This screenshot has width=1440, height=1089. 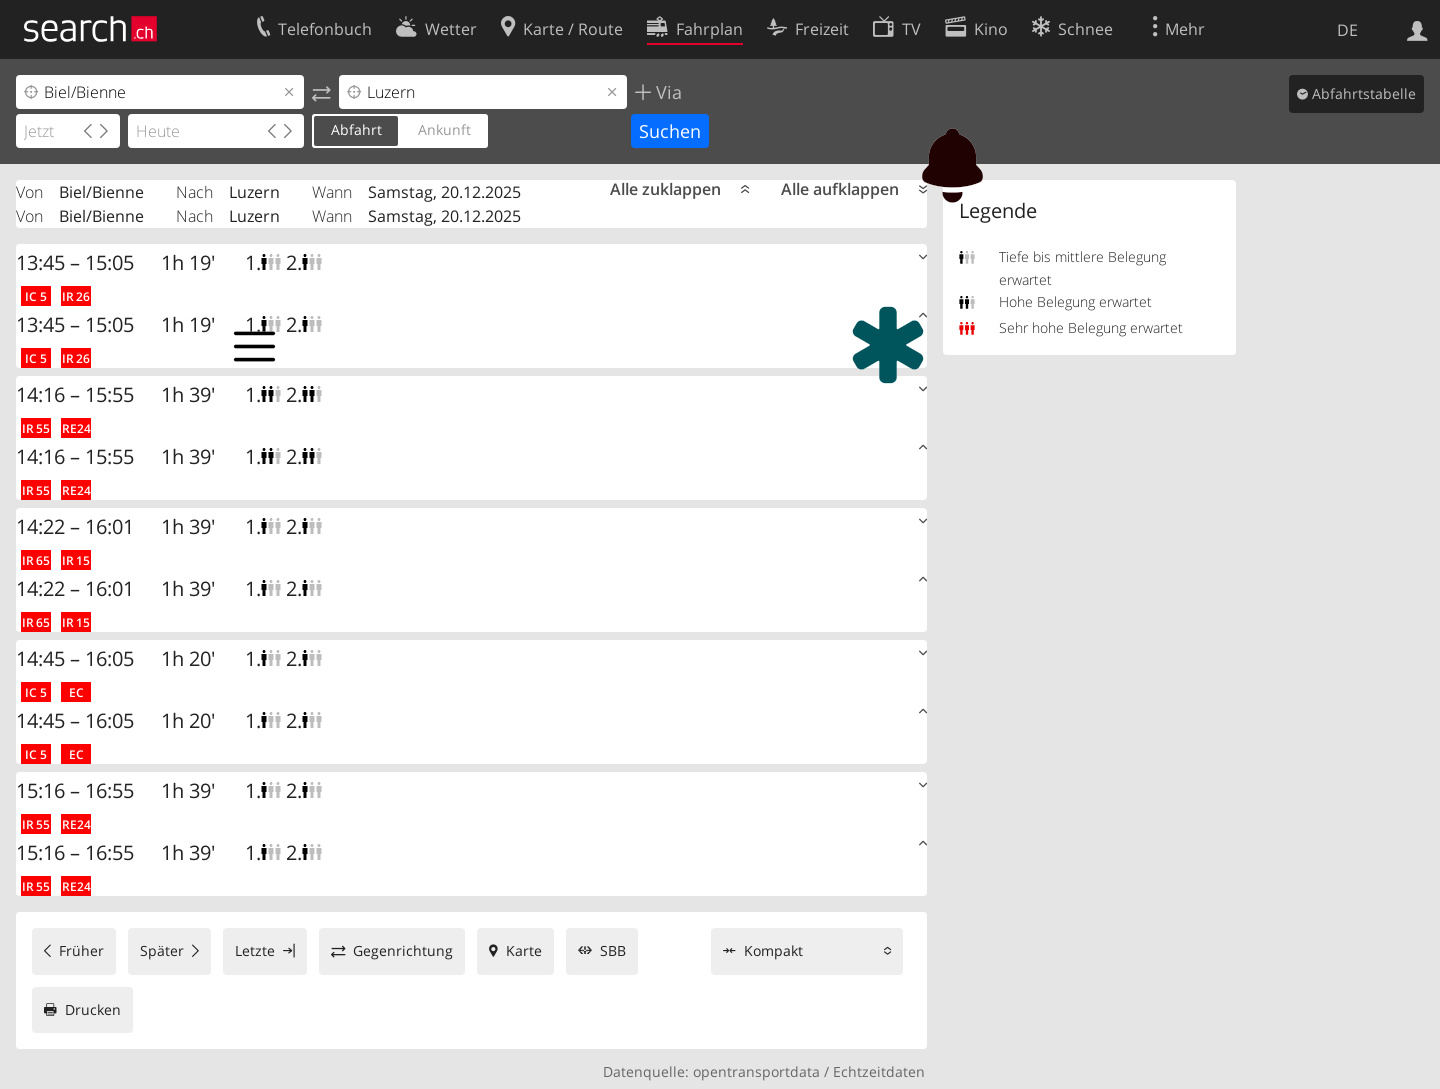 What do you see at coordinates (888, 345) in the screenshot?
I see `access medical or health-related features` at bounding box center [888, 345].